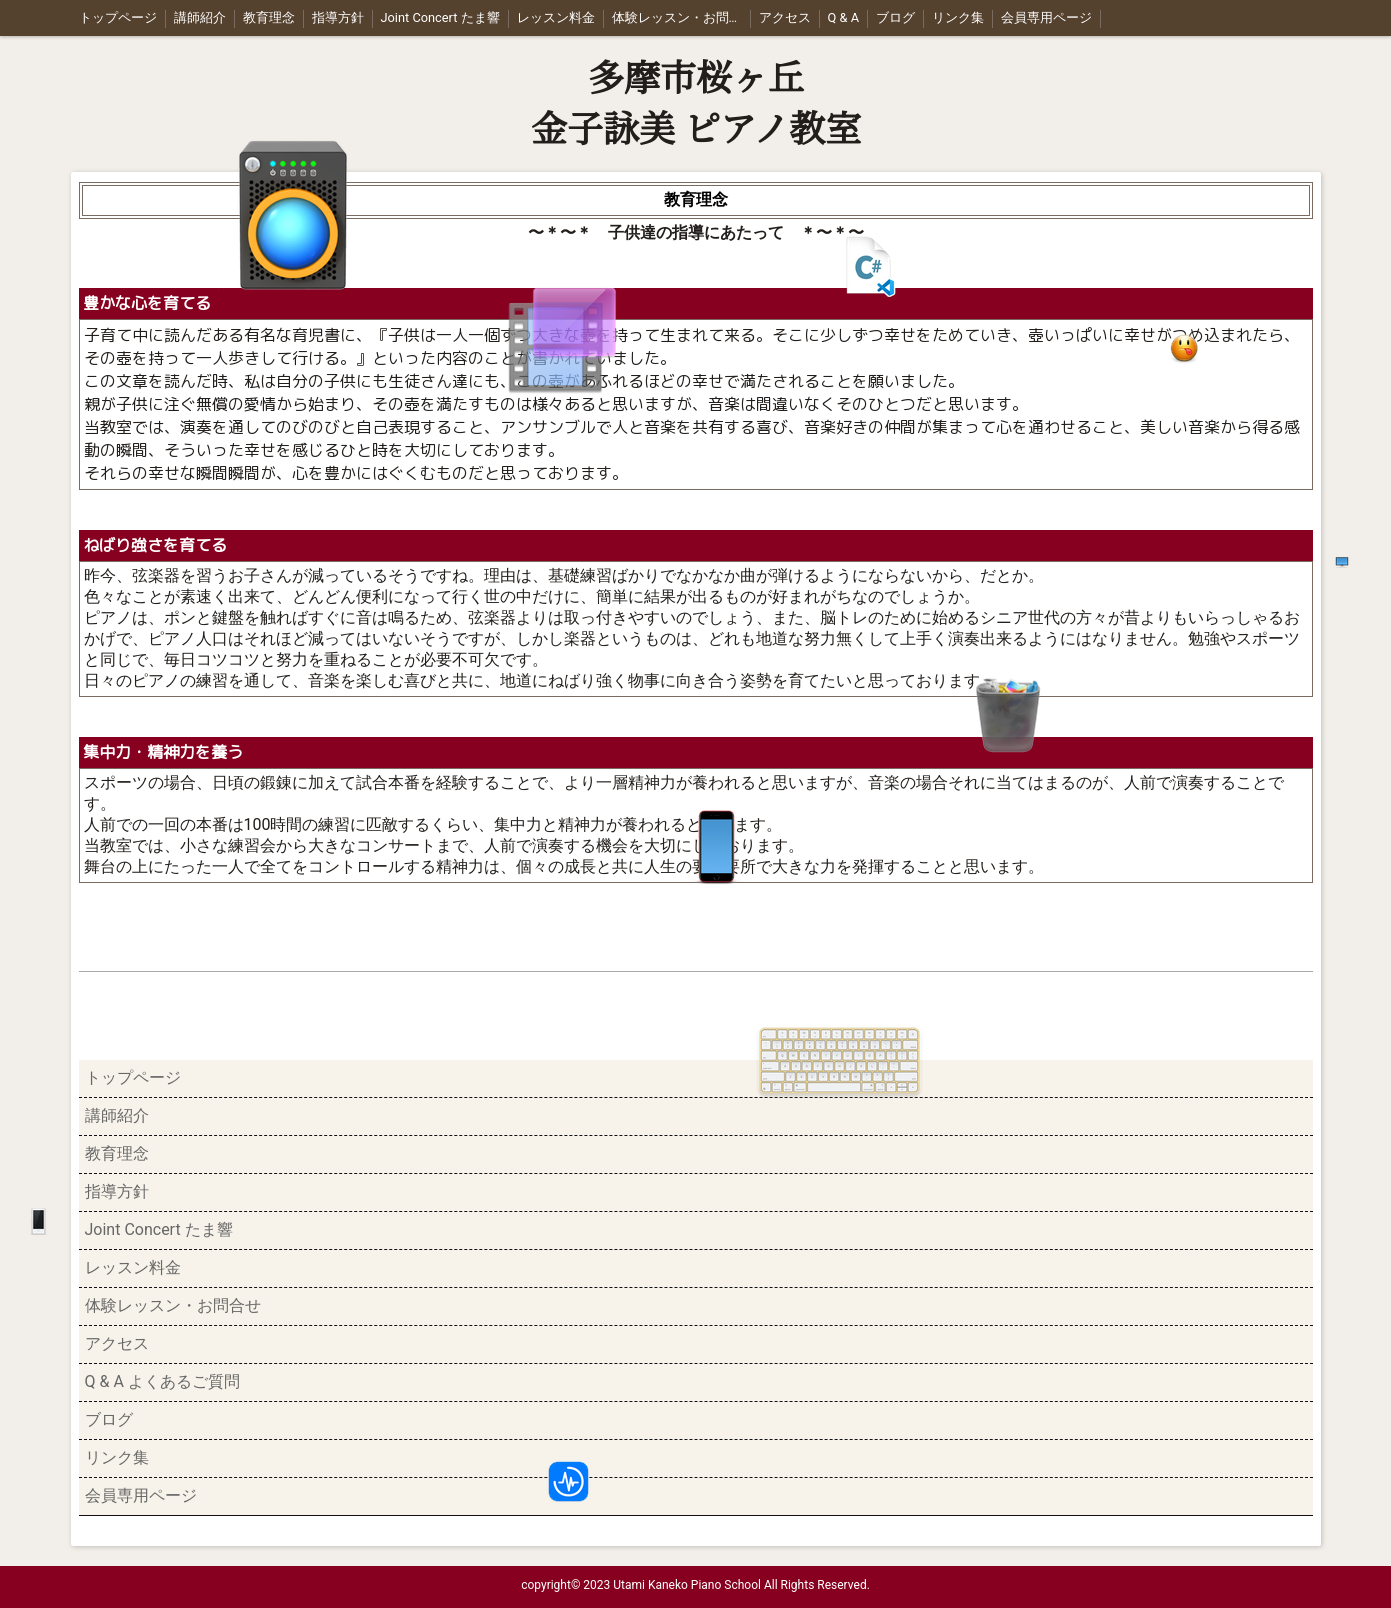 This screenshot has height=1608, width=1391. I want to click on indicates a playful or teasing tone in messaging, so click(1184, 348).